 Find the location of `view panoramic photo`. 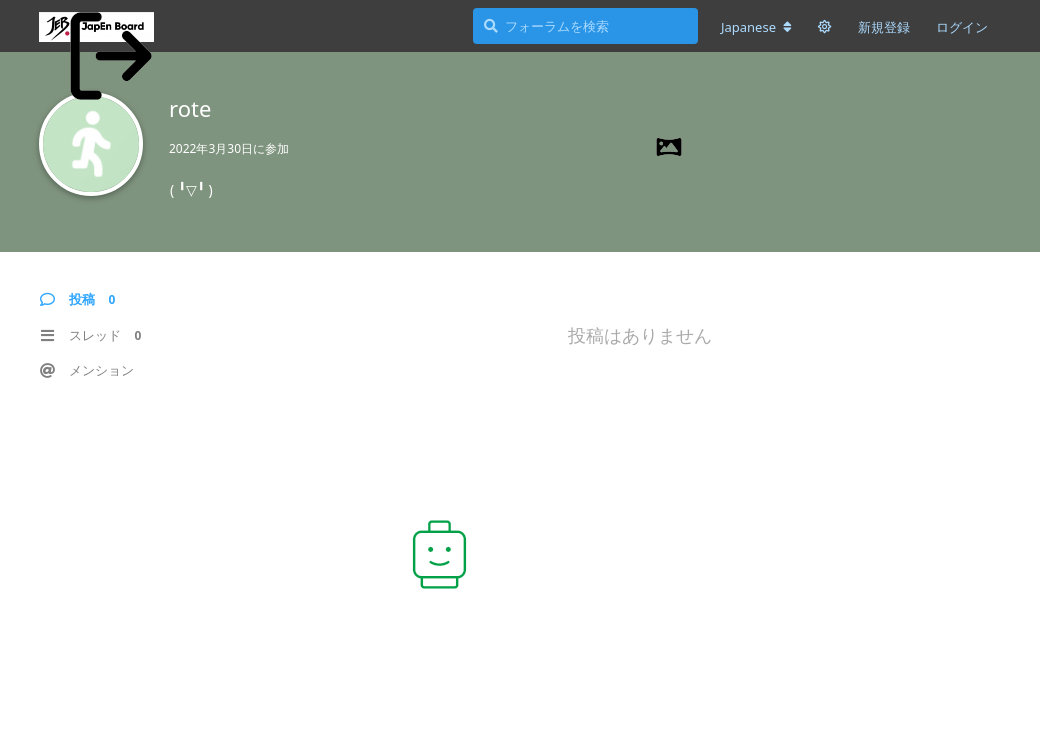

view panoramic photo is located at coordinates (669, 147).